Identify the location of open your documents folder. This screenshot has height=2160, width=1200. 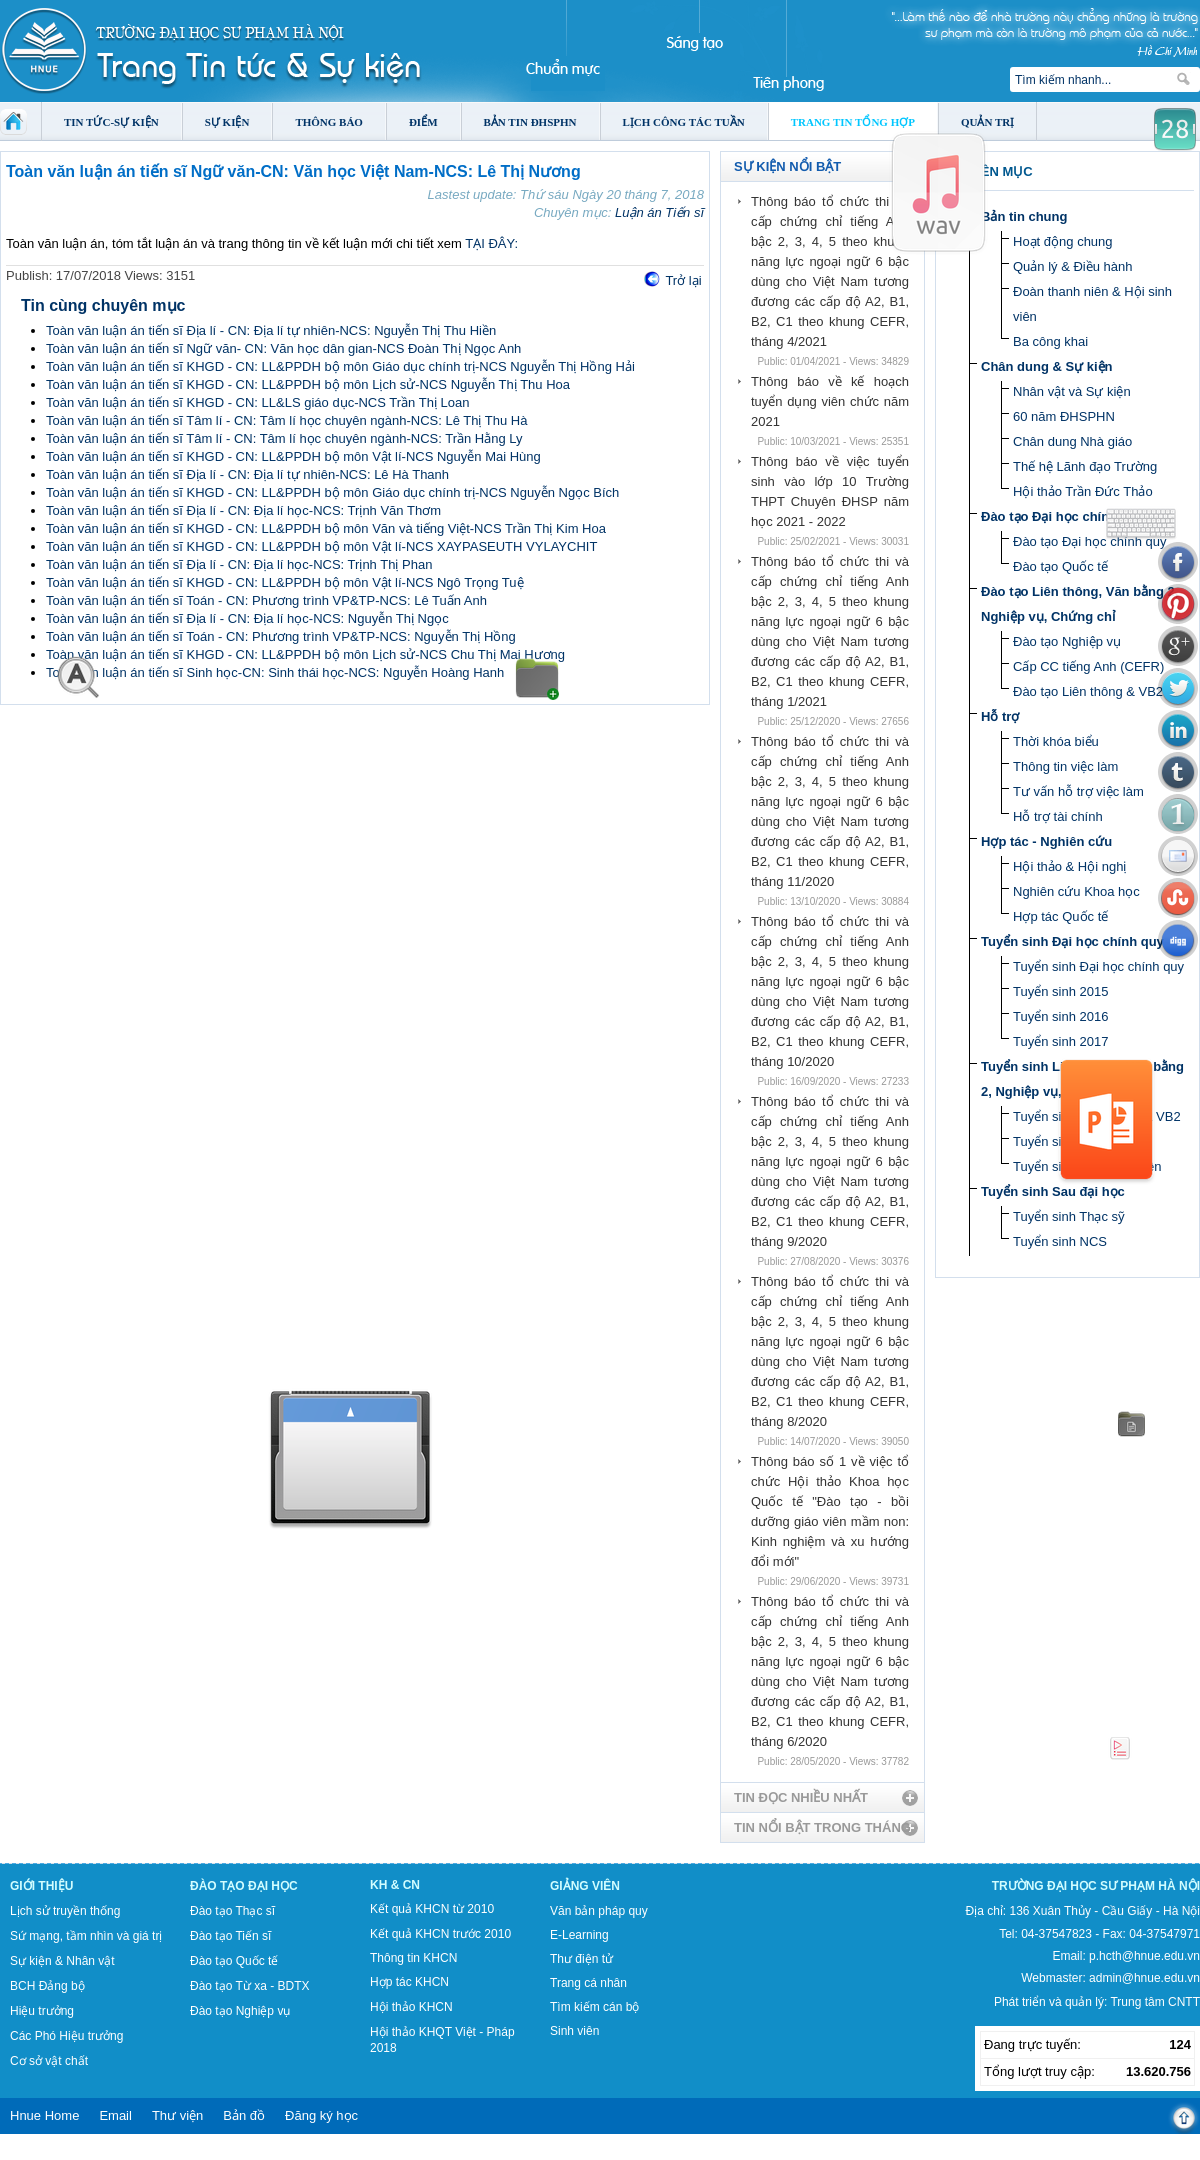
(1131, 1423).